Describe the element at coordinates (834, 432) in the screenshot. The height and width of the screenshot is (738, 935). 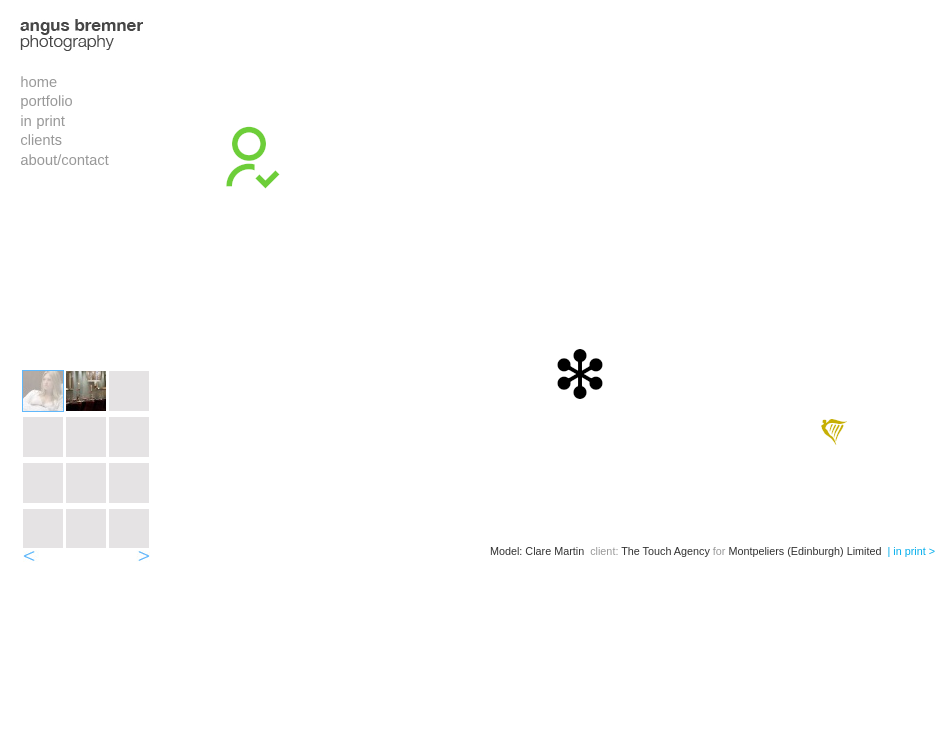
I see `open the Ryanair app` at that location.